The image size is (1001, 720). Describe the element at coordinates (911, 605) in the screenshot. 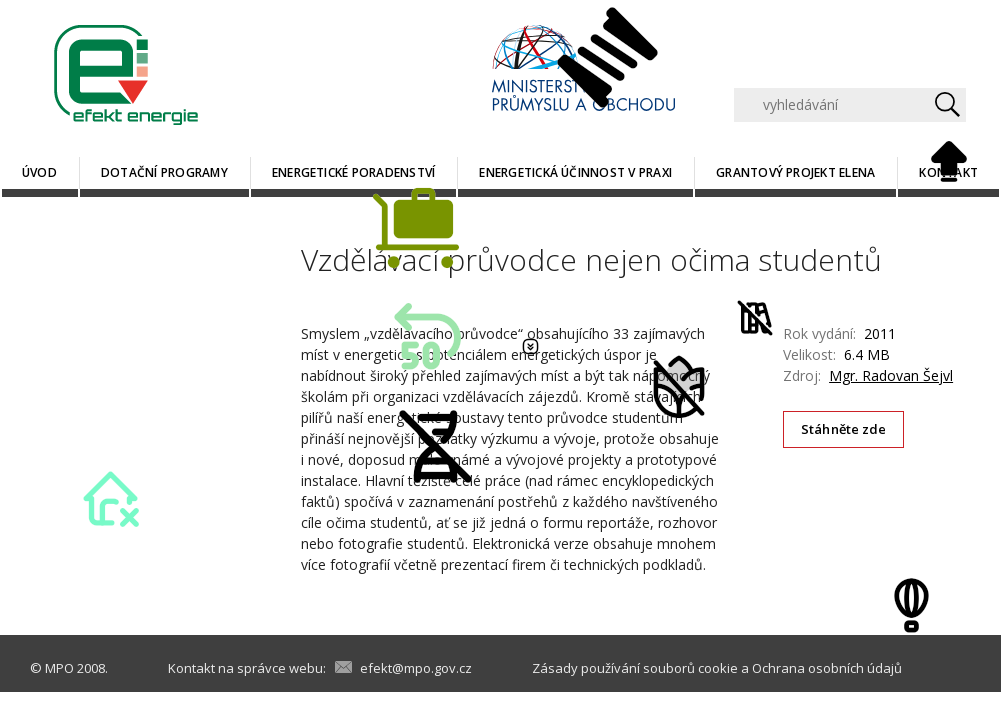

I see `access travel or adventure features` at that location.